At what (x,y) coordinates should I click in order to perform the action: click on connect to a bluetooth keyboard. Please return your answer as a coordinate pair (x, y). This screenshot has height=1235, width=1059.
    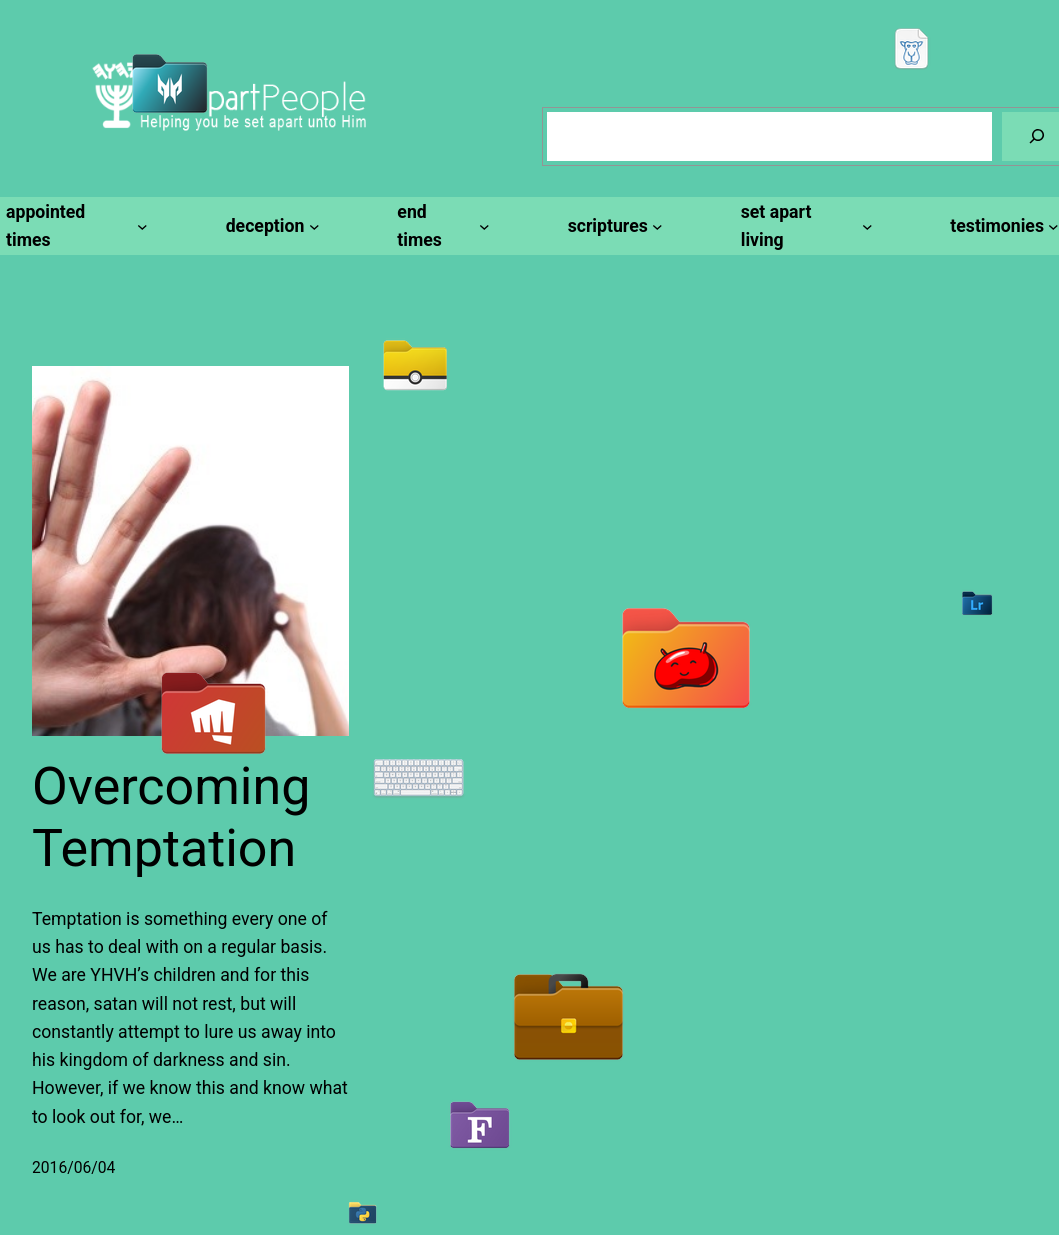
    Looking at the image, I should click on (418, 777).